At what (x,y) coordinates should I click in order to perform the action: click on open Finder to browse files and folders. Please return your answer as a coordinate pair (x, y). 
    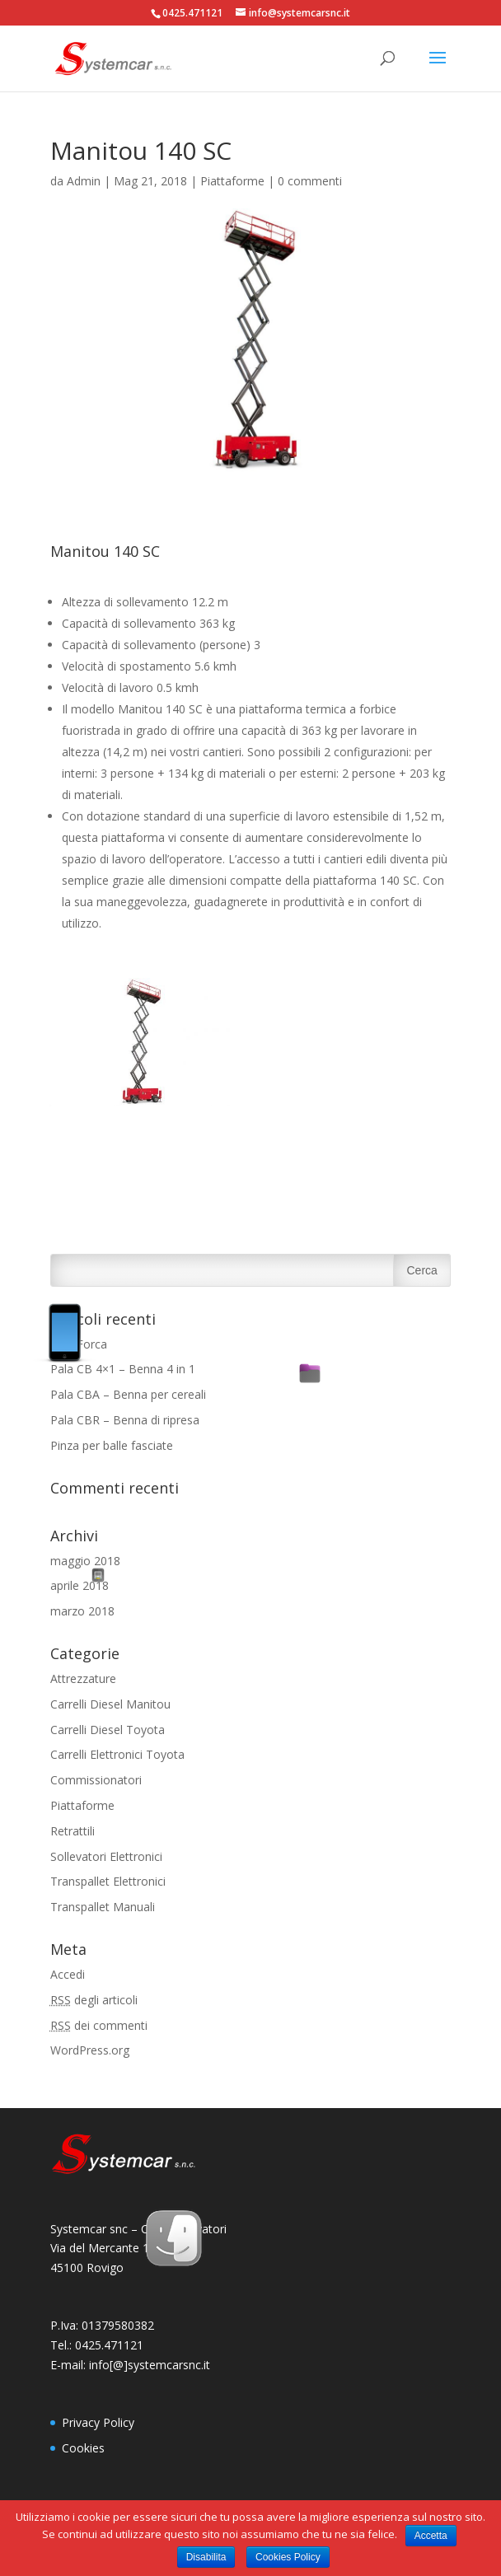
    Looking at the image, I should click on (174, 2238).